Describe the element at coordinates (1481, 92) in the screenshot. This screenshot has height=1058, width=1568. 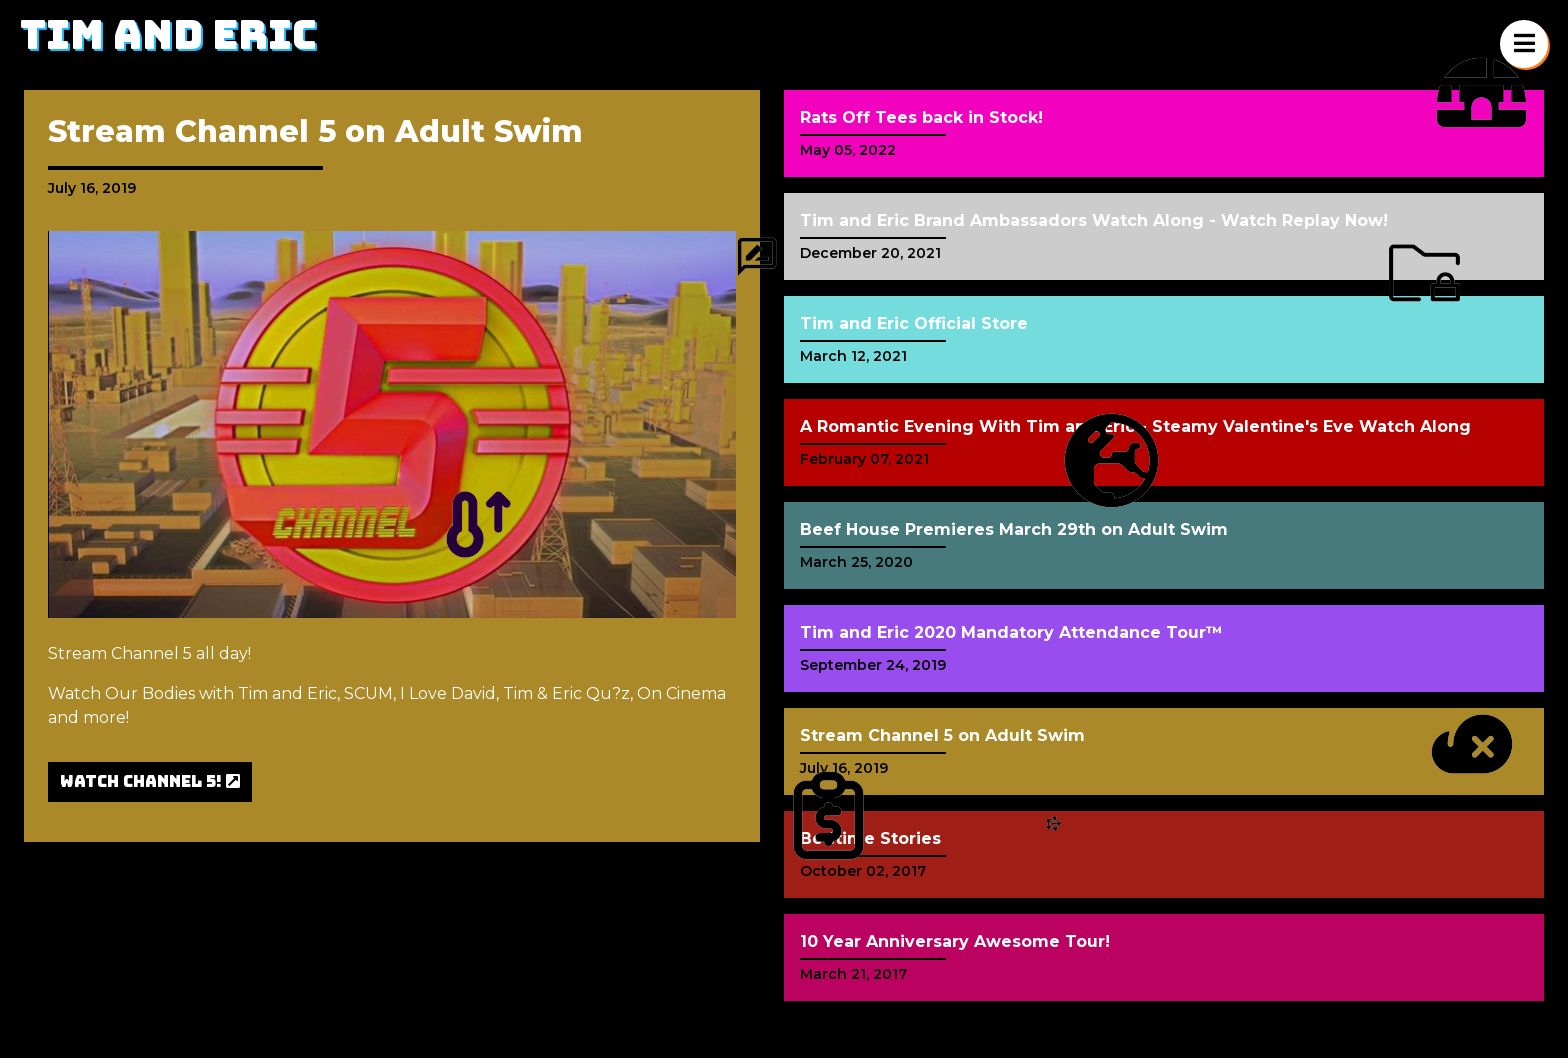
I see `indicates cold weather or winter conditions` at that location.